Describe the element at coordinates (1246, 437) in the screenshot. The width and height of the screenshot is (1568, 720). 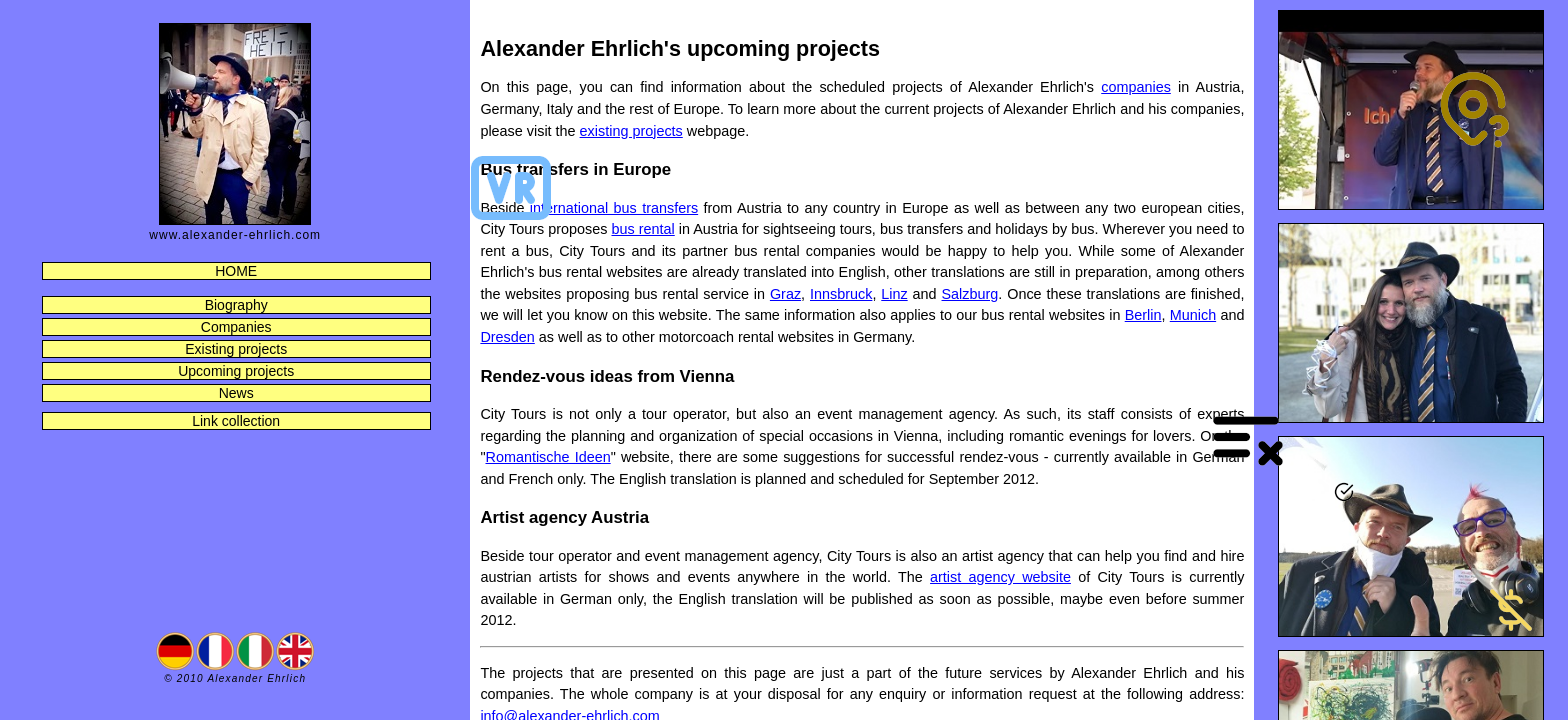
I see `remove a playlist` at that location.